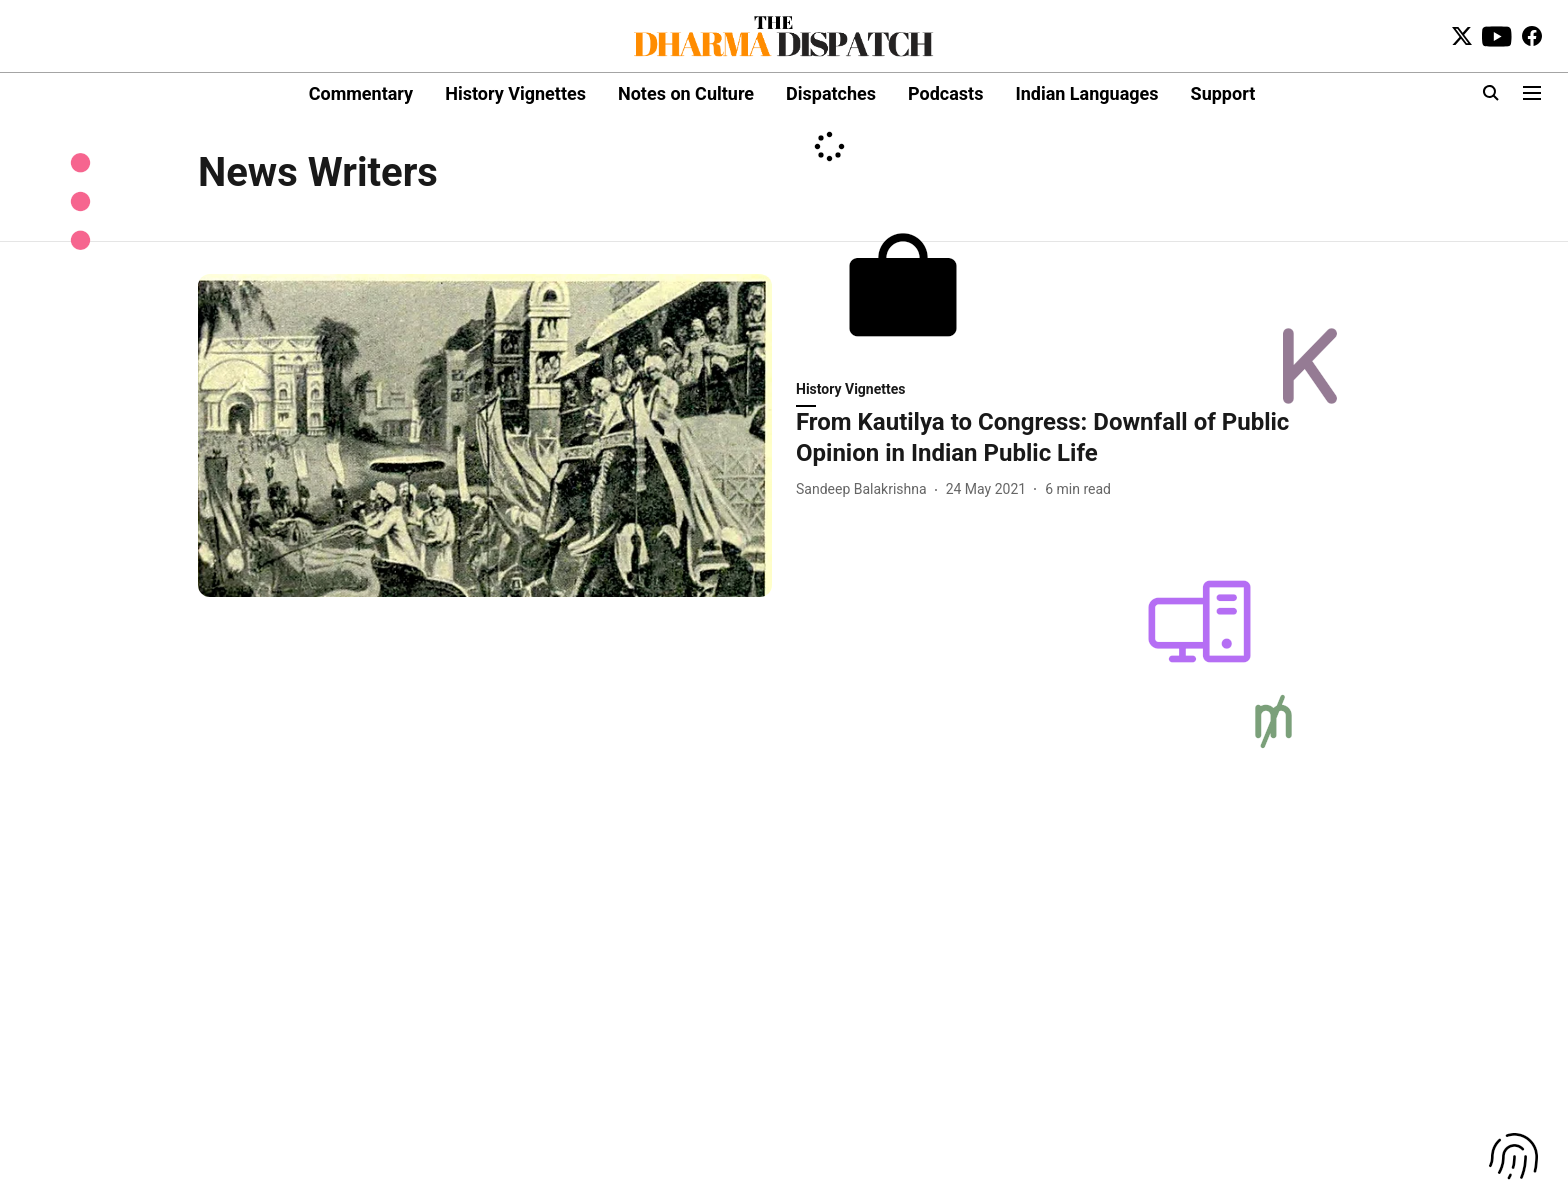  I want to click on authenticate with fingerprint, so click(1514, 1156).